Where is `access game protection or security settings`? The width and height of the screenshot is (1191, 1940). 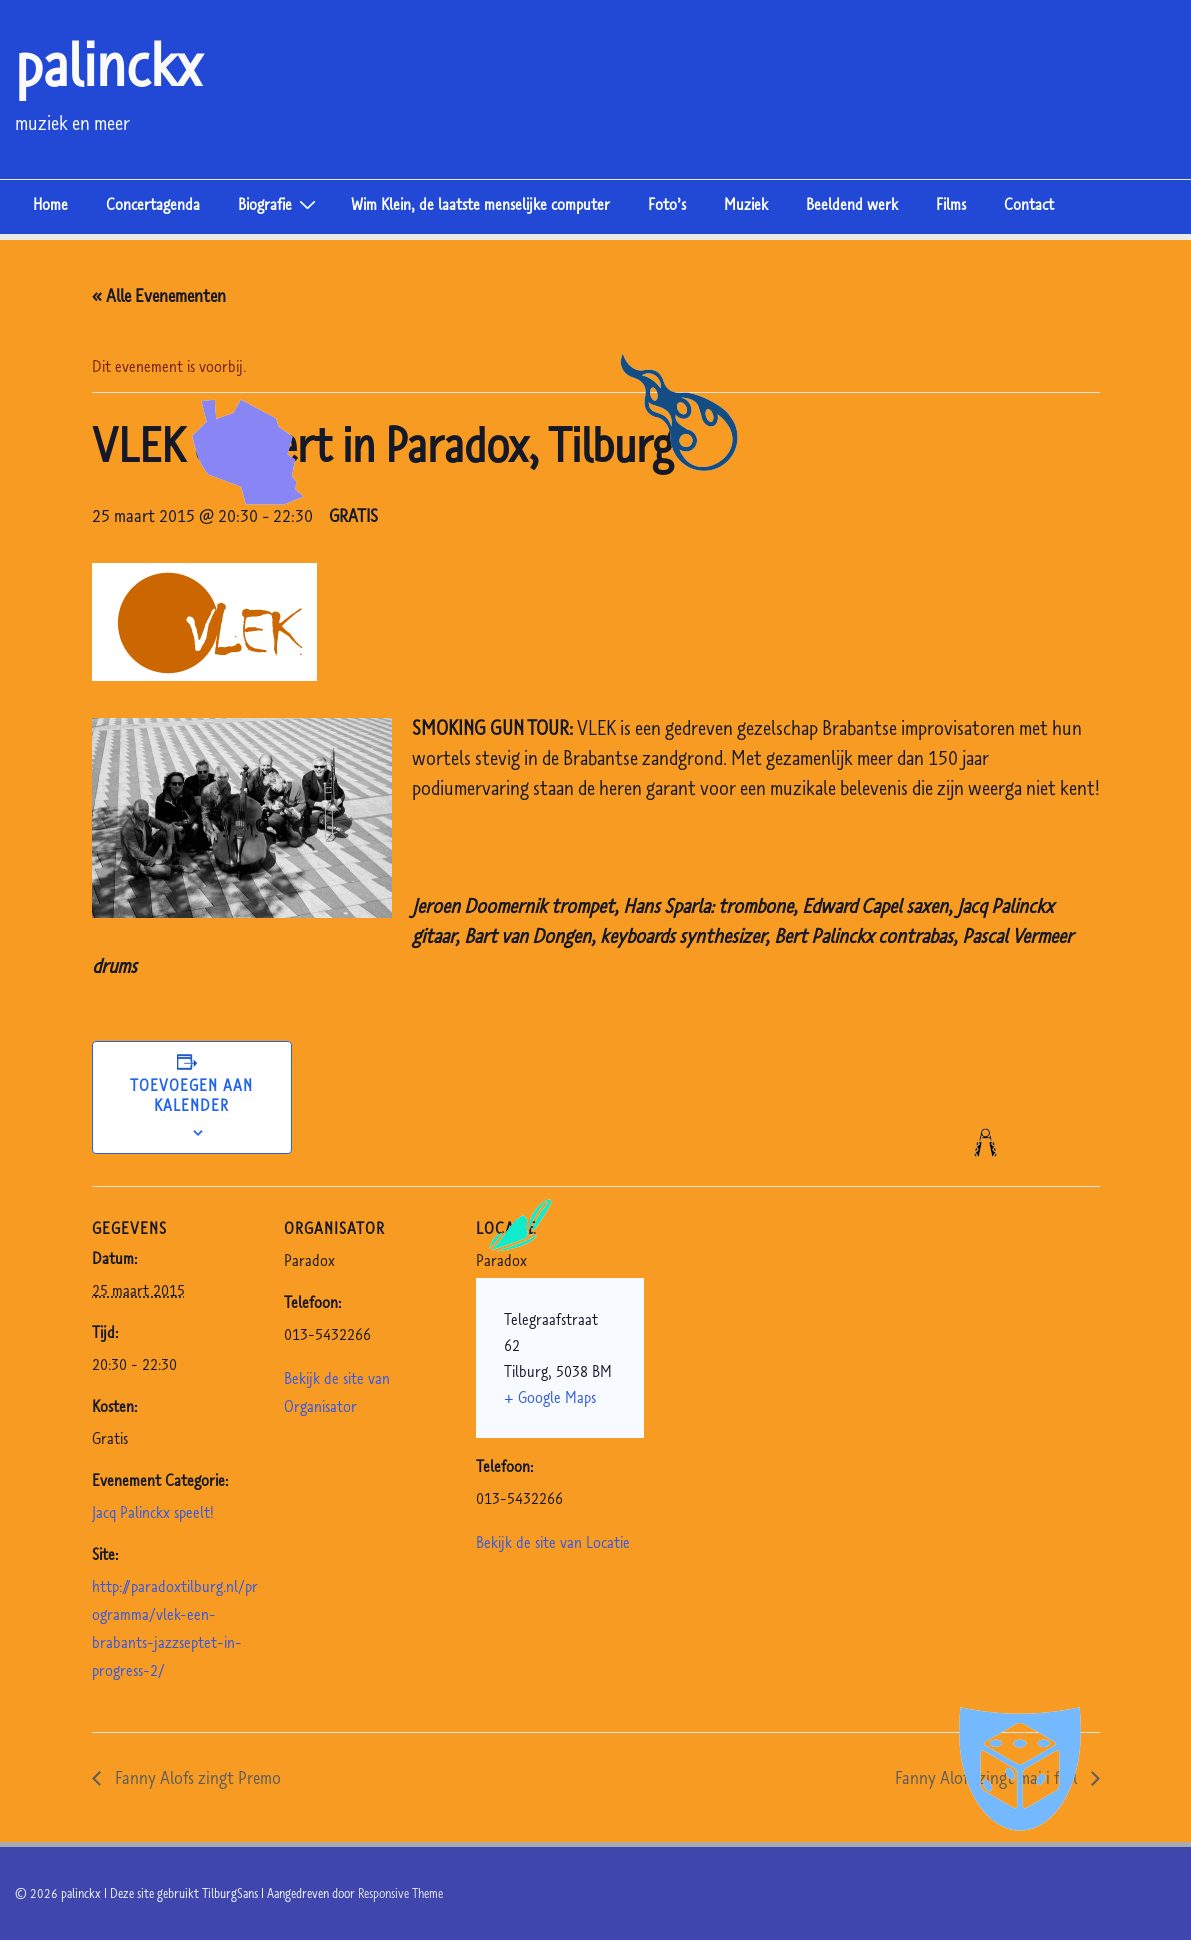
access game protection or security settings is located at coordinates (1020, 1769).